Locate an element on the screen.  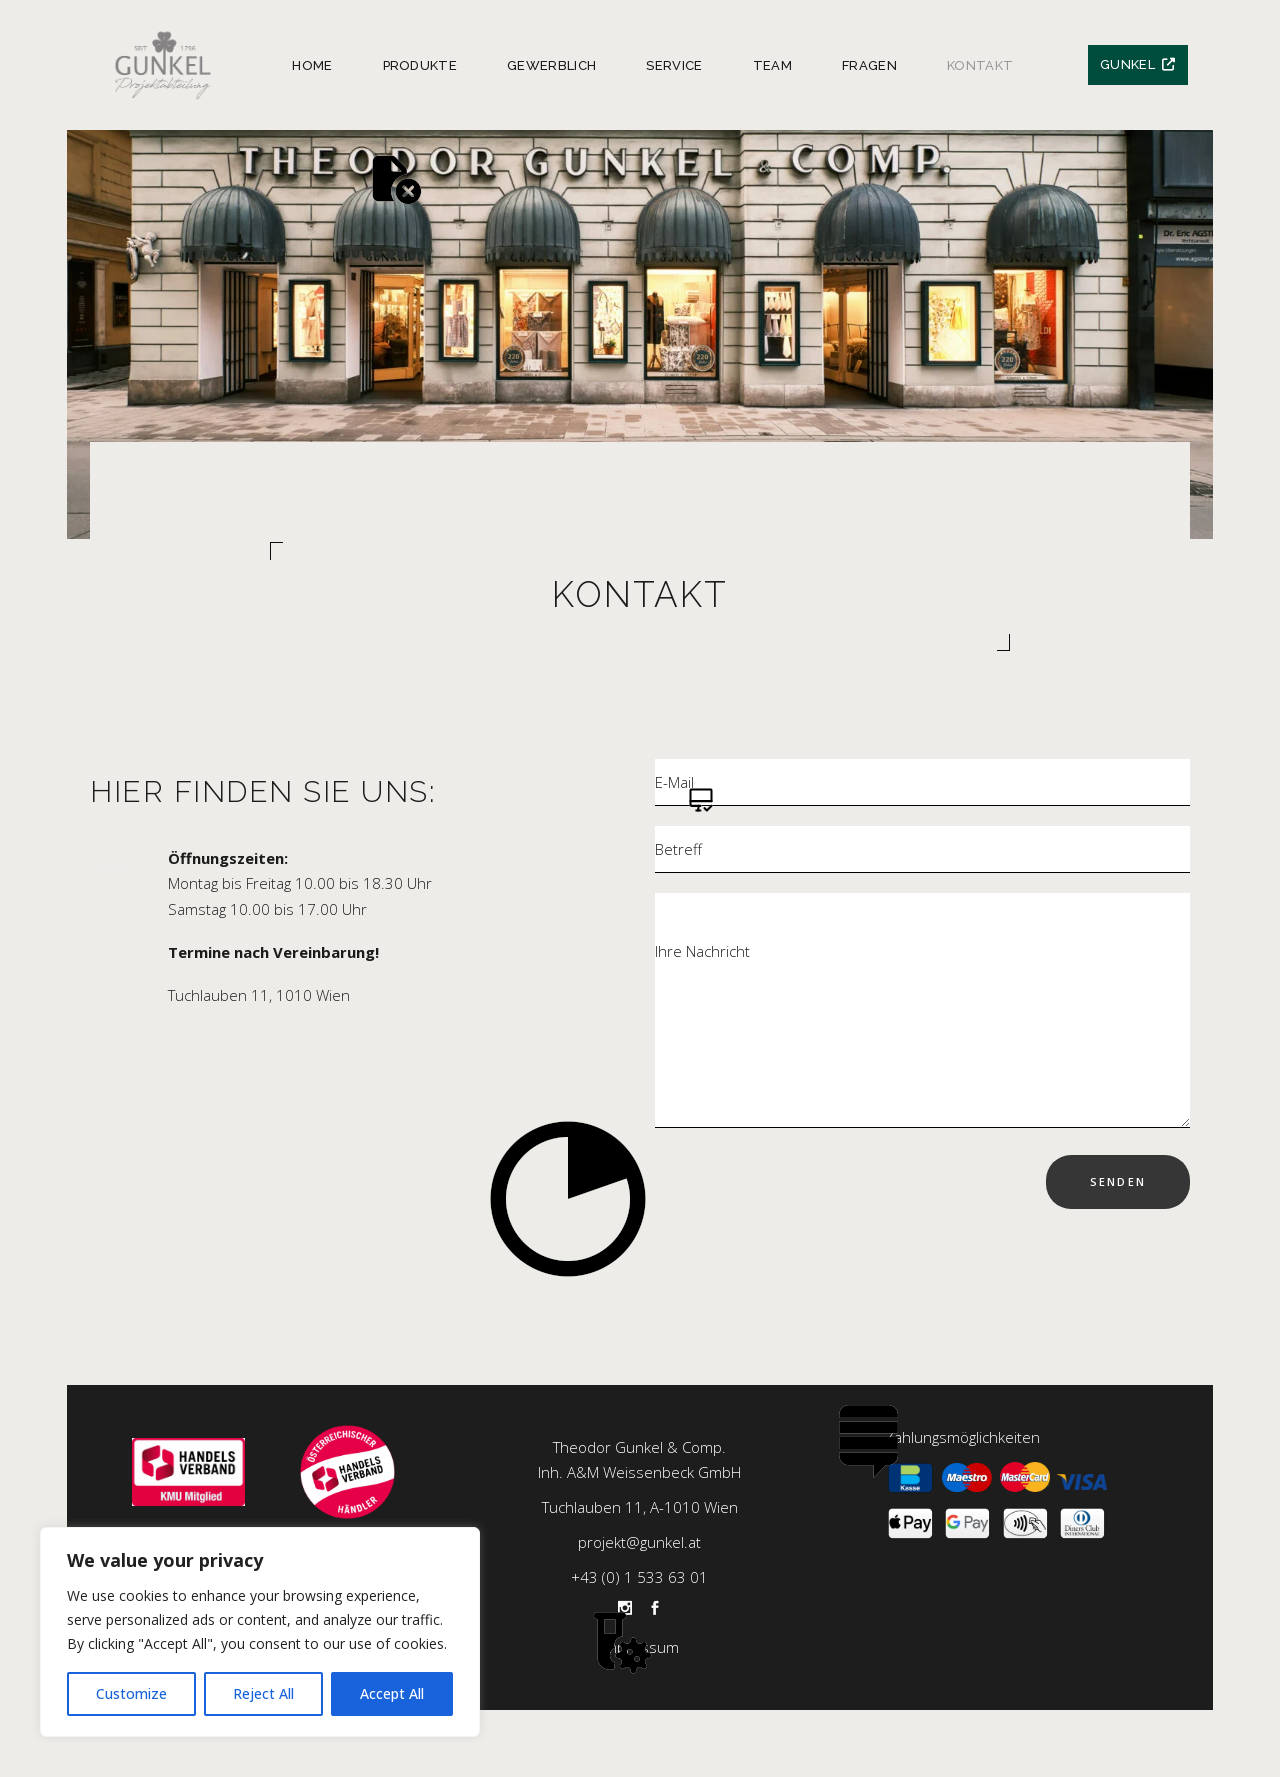
delete or remove a file is located at coordinates (395, 178).